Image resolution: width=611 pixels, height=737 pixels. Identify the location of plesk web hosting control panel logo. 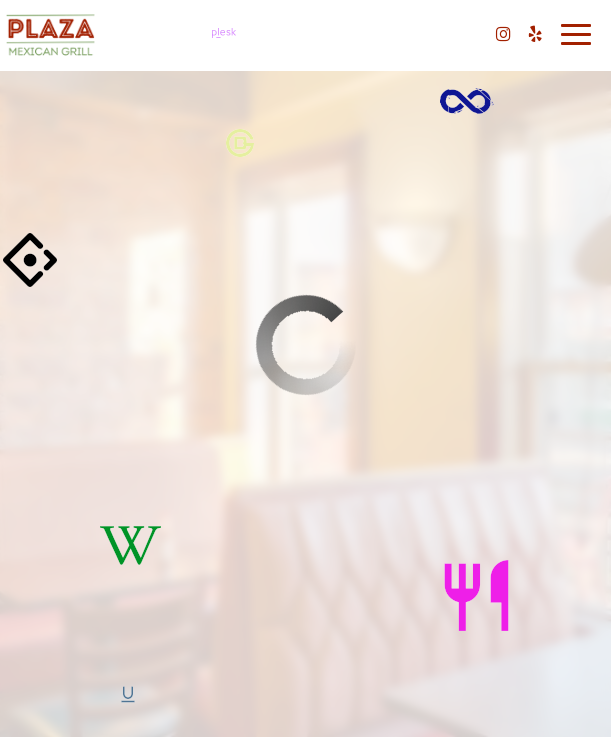
(224, 33).